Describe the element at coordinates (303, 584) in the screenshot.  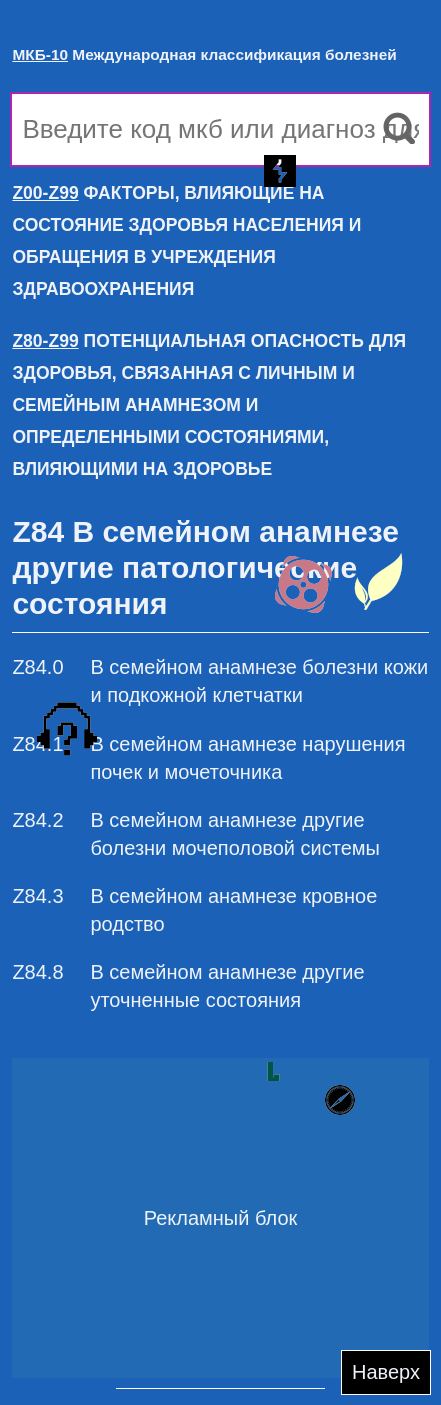
I see `open aparat video sharing app` at that location.